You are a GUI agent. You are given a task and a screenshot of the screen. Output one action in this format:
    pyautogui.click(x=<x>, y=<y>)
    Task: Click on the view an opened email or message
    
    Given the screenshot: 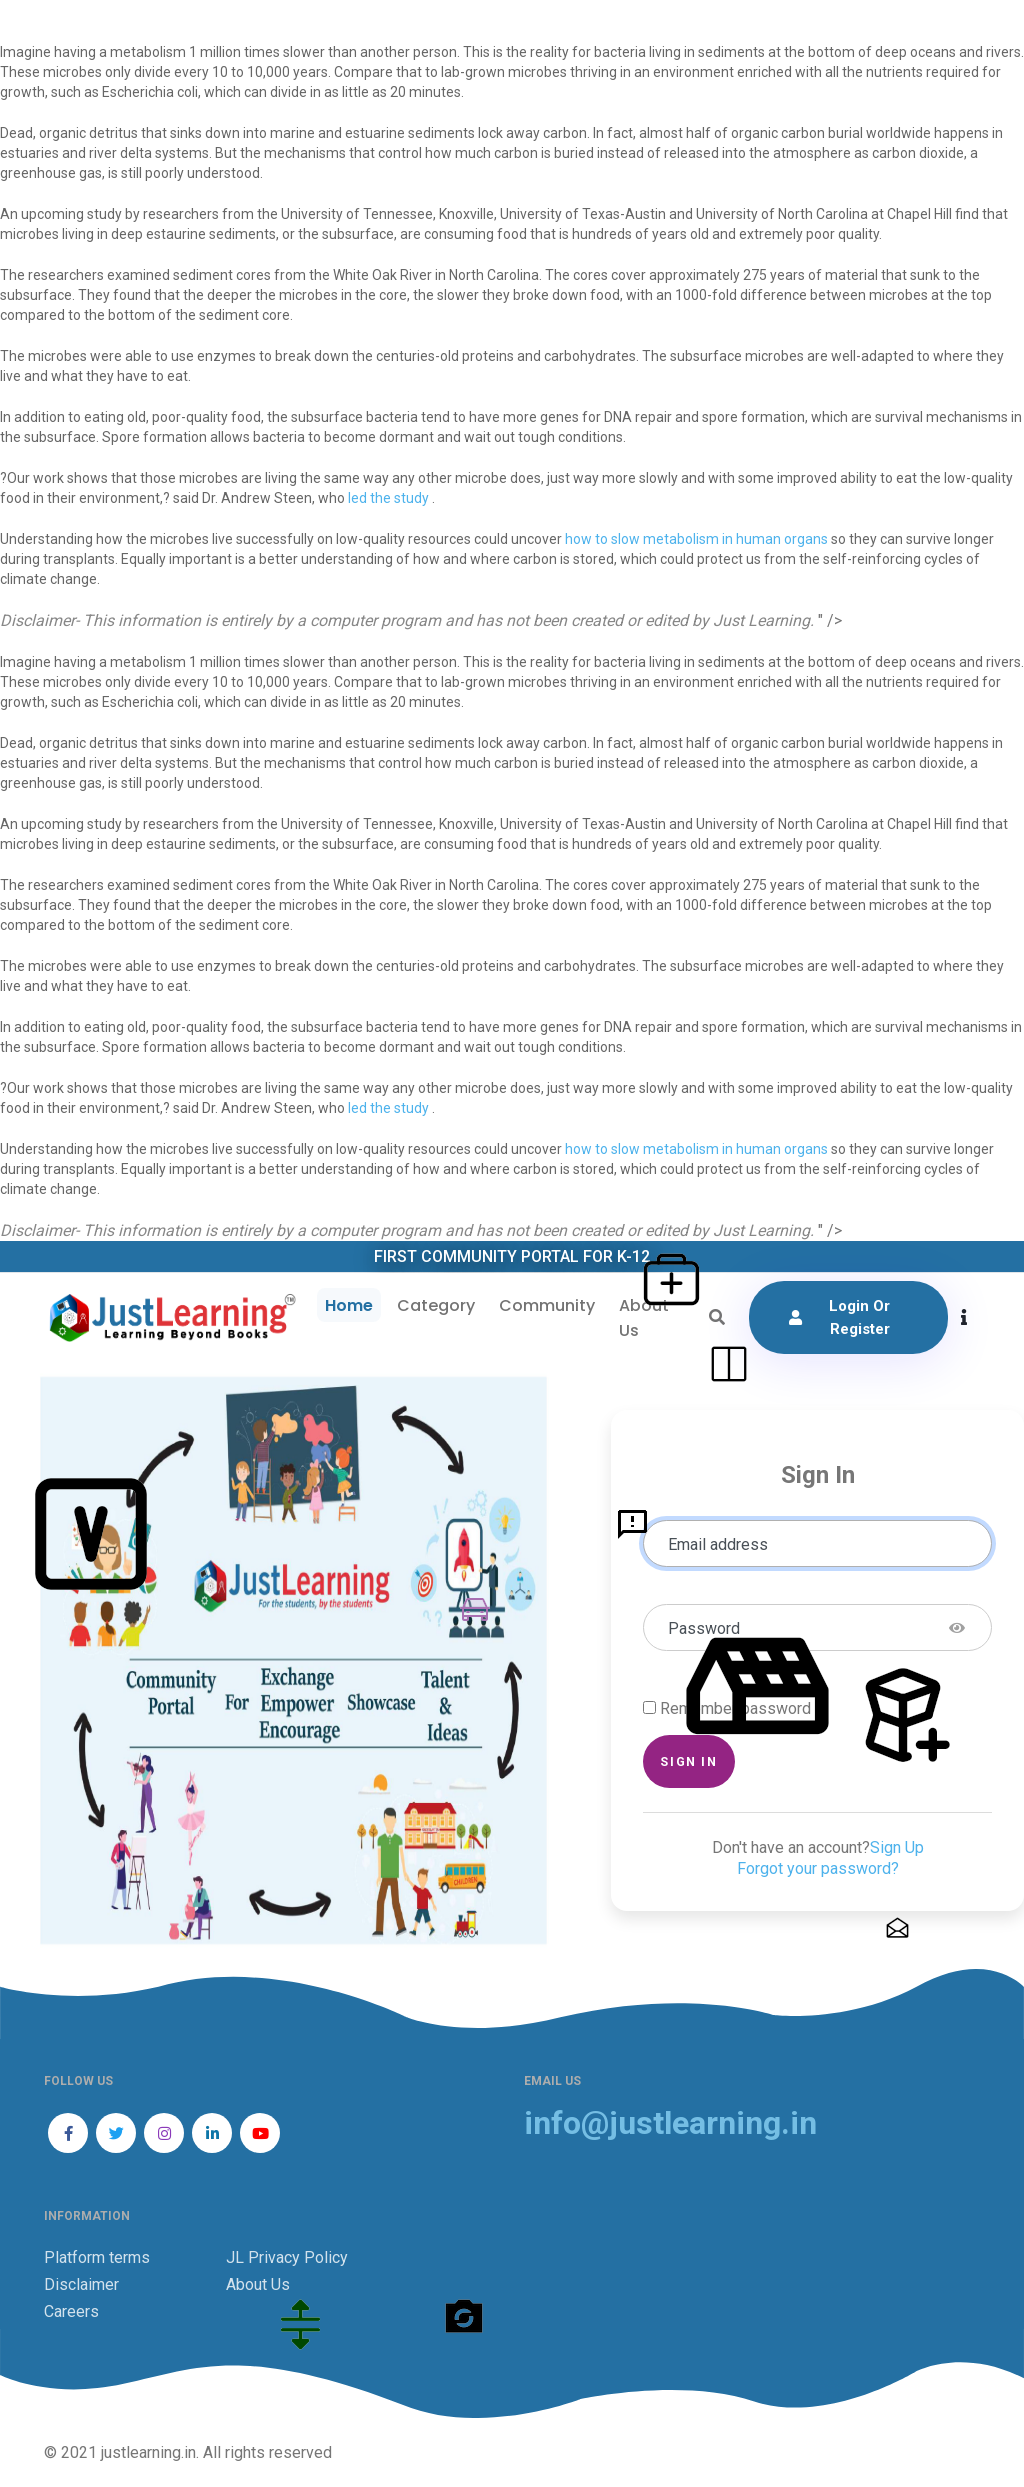 What is the action you would take?
    pyautogui.click(x=897, y=1928)
    